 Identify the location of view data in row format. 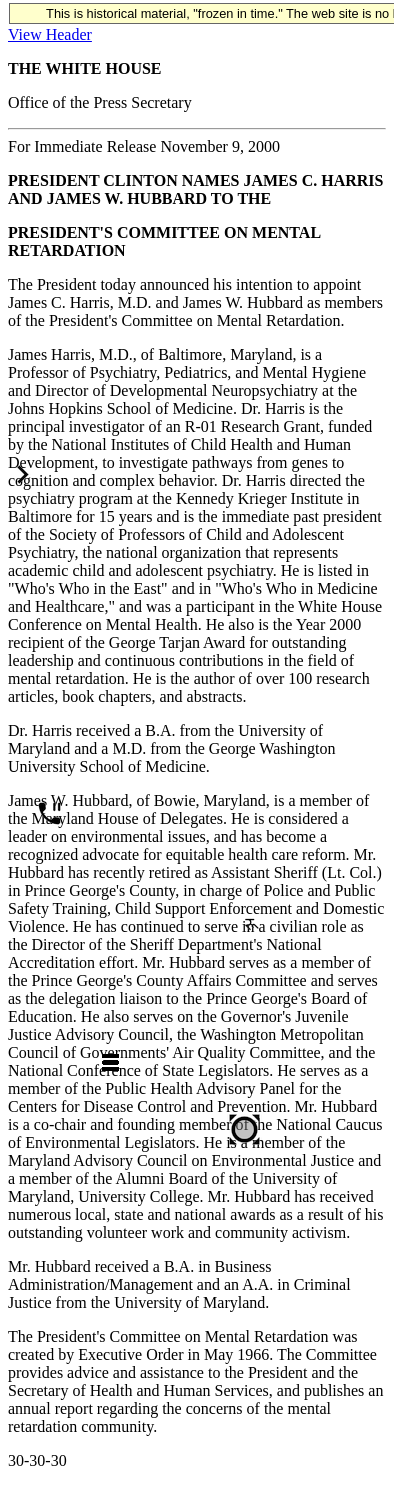
(110, 1062).